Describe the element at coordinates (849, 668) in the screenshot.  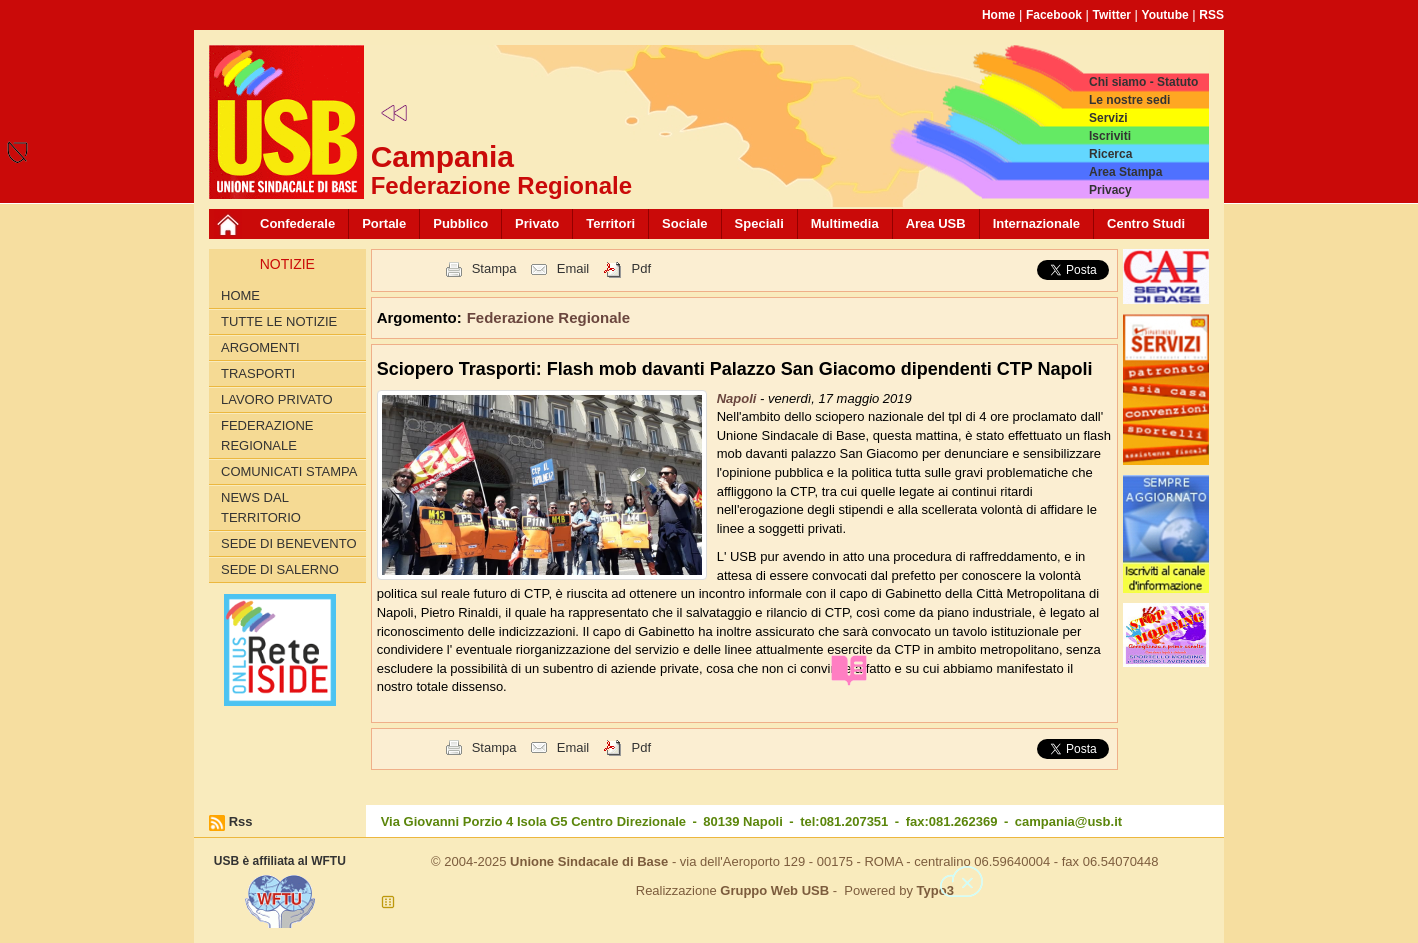
I see `open reading mode or e-reader` at that location.